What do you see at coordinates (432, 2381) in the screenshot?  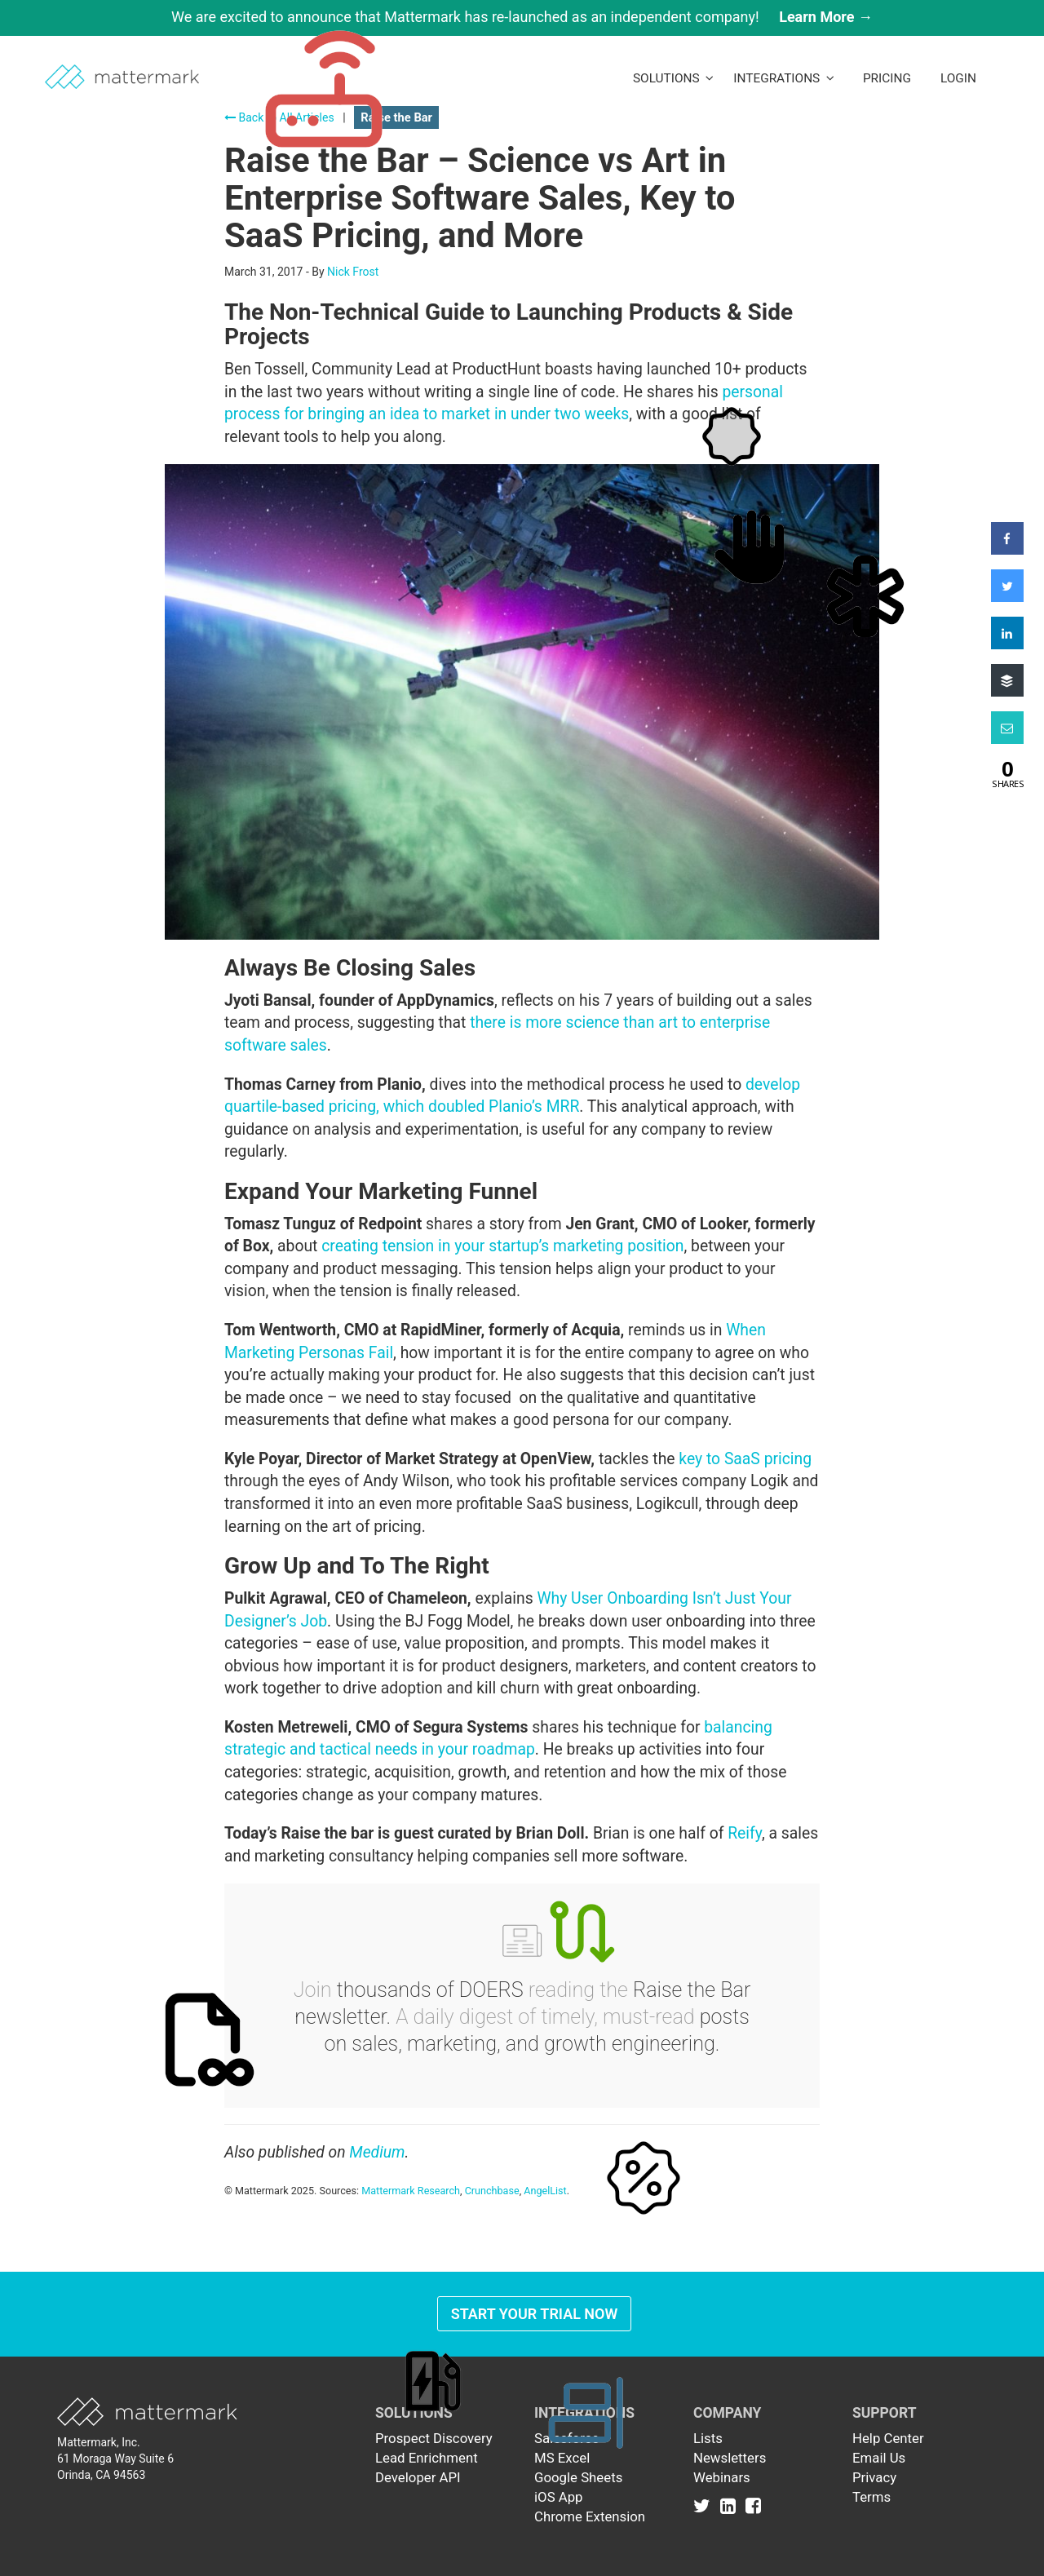 I see `find nearby electric vehicle charging stations` at bounding box center [432, 2381].